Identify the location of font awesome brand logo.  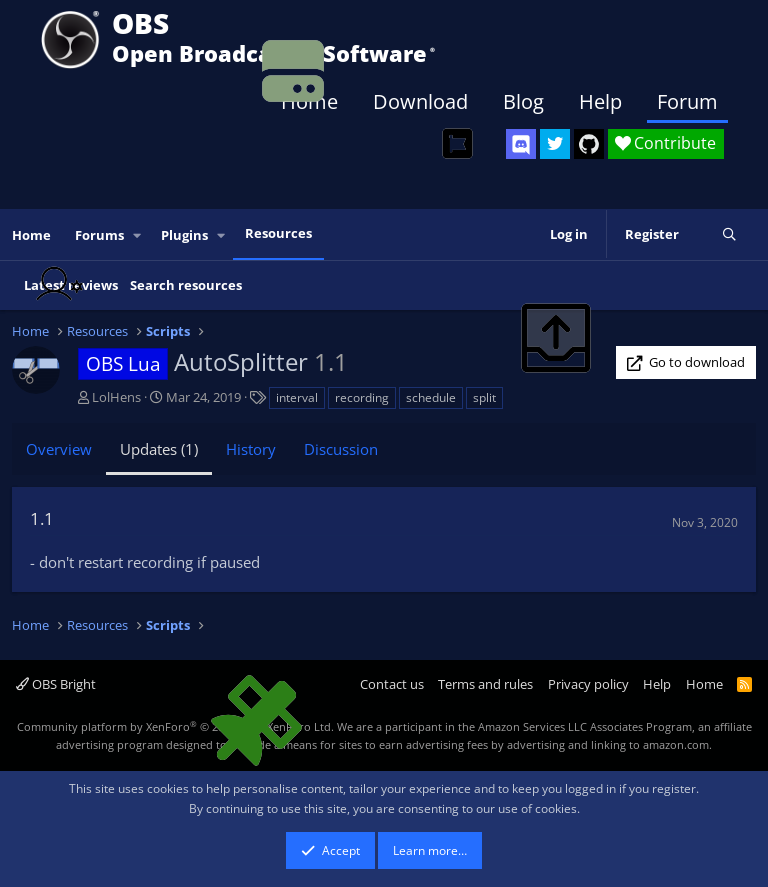
(457, 143).